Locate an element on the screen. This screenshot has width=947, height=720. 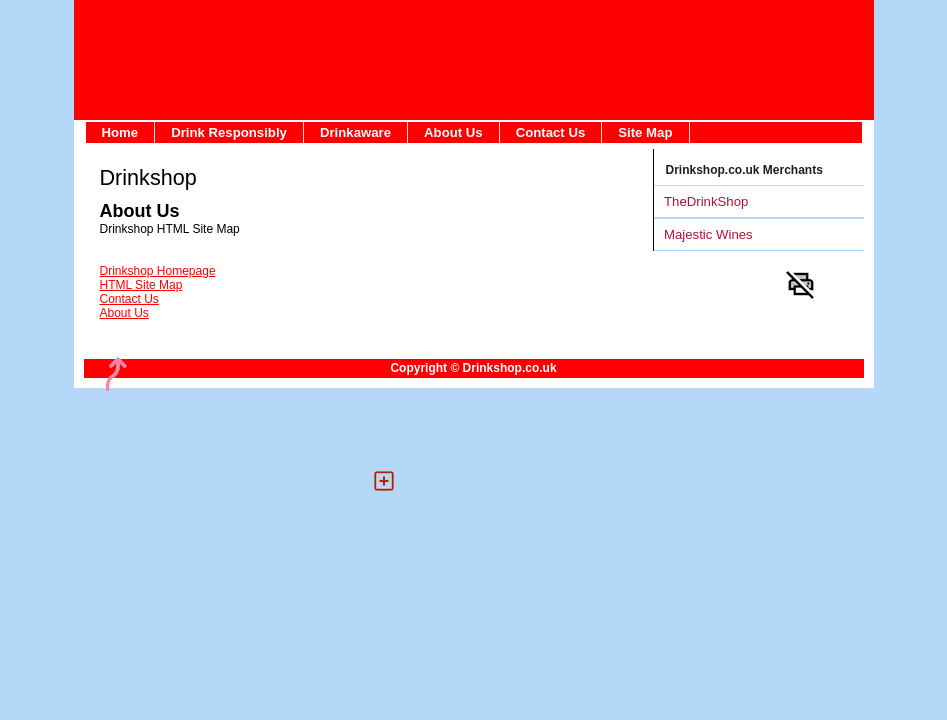
printing is disabled or unavailable is located at coordinates (801, 284).